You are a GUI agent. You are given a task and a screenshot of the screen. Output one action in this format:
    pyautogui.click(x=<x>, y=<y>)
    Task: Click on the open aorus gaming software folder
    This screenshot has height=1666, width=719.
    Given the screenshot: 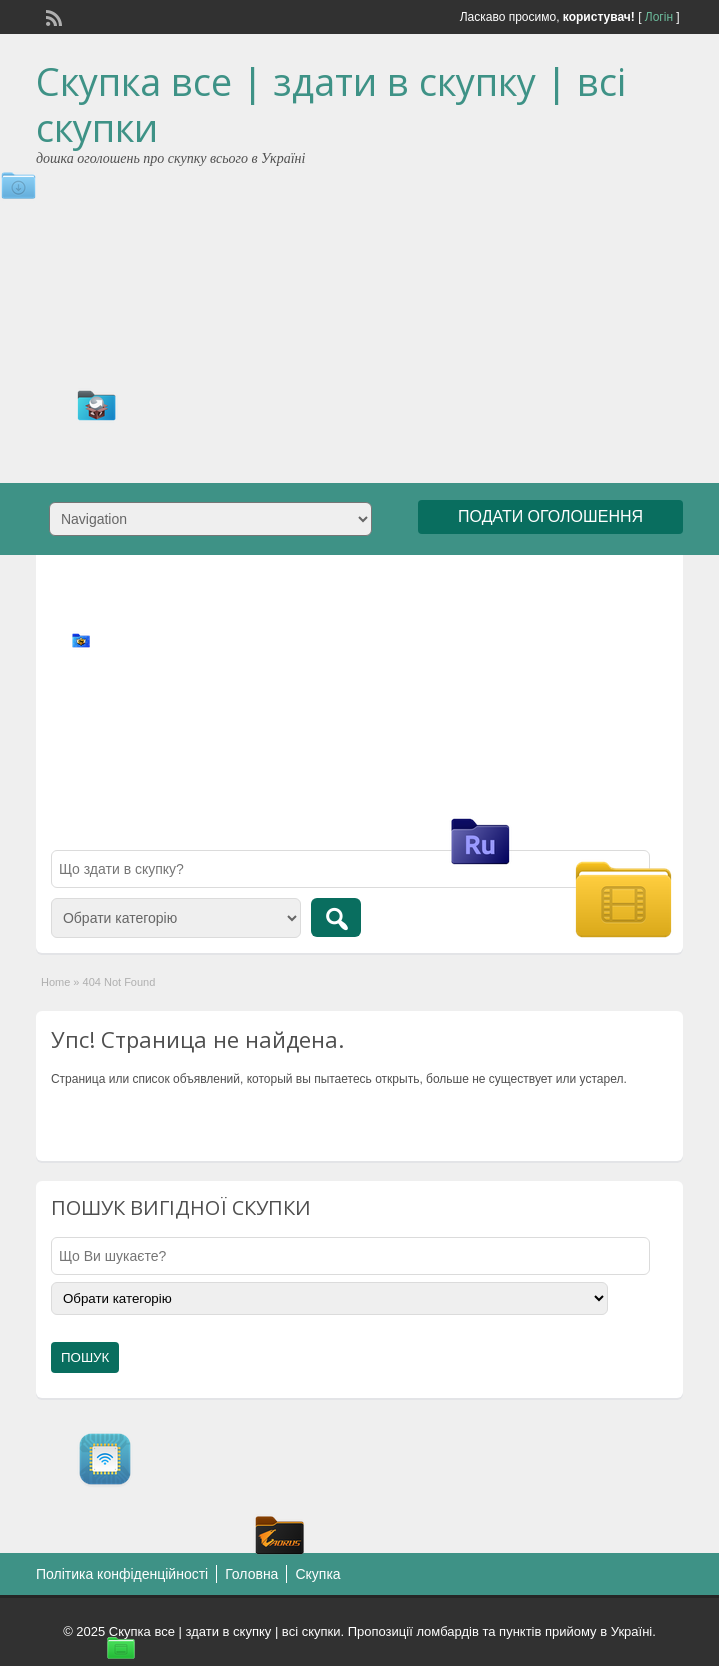 What is the action you would take?
    pyautogui.click(x=279, y=1536)
    